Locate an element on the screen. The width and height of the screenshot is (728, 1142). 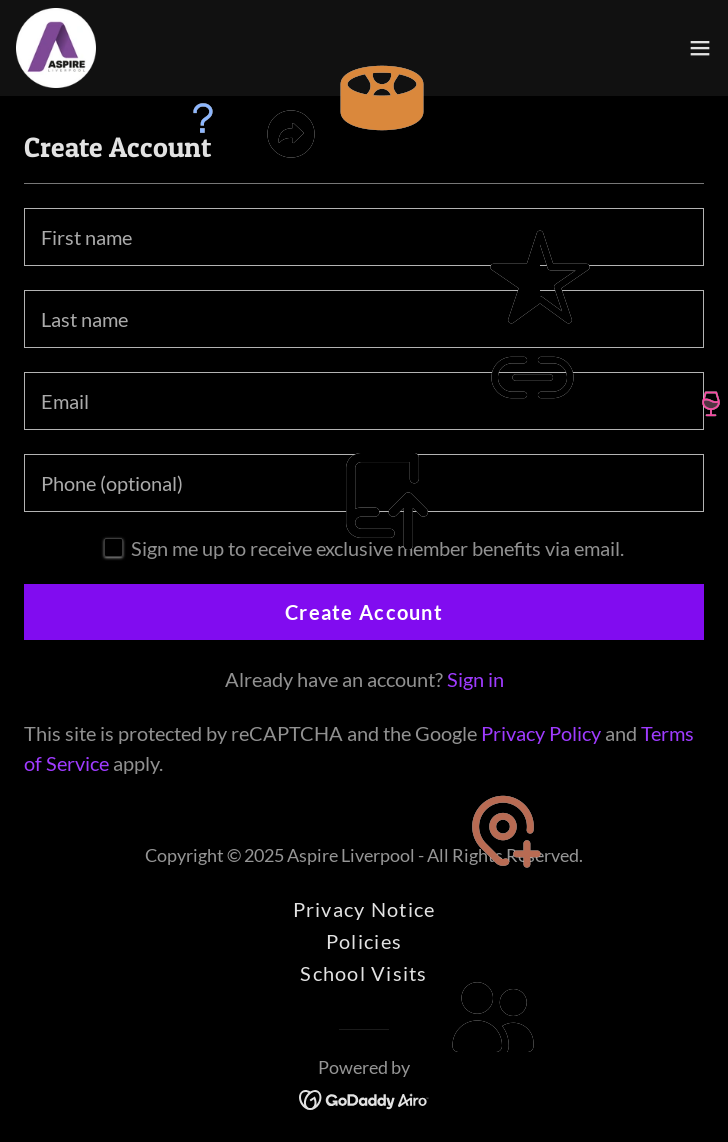
copy or share a link is located at coordinates (532, 377).